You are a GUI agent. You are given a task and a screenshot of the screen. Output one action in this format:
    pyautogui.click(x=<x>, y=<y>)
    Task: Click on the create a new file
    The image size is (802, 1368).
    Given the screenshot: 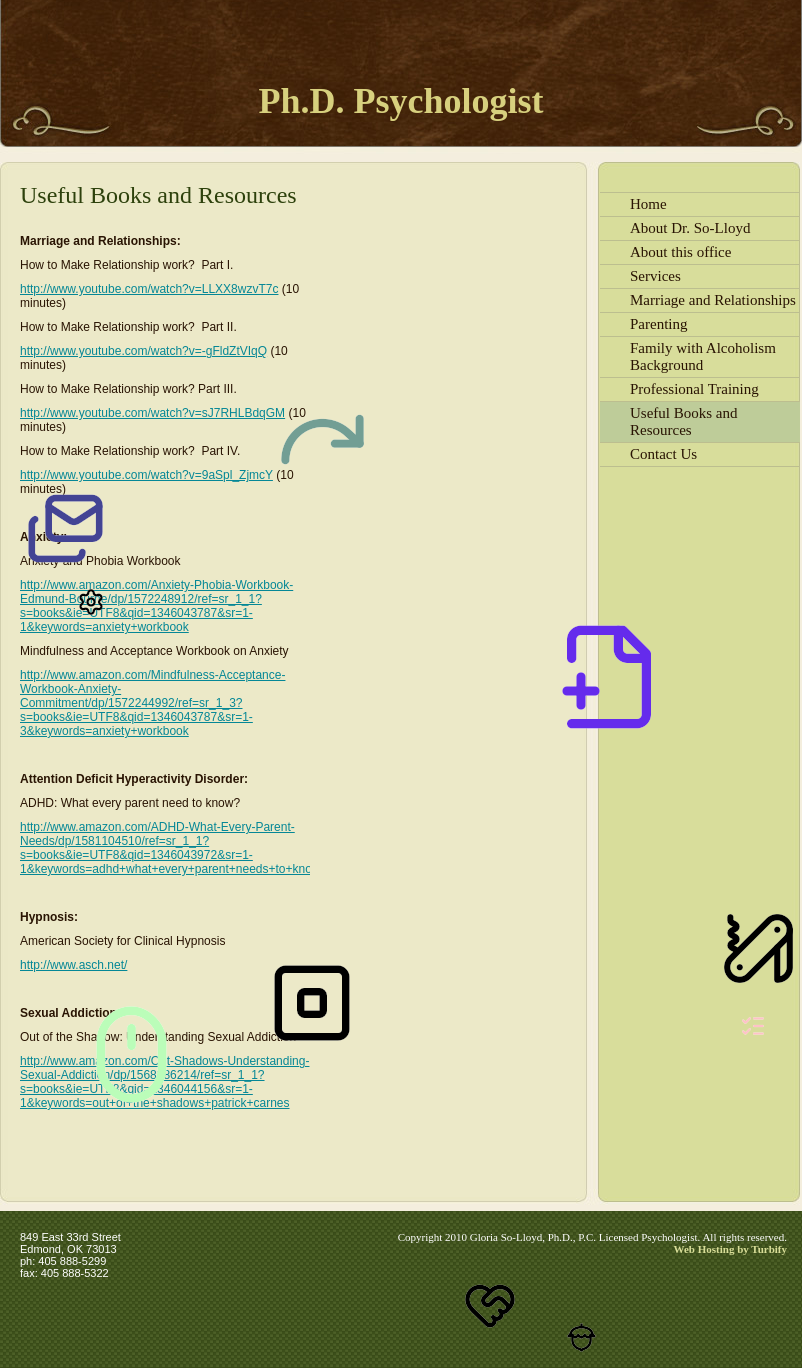 What is the action you would take?
    pyautogui.click(x=609, y=677)
    